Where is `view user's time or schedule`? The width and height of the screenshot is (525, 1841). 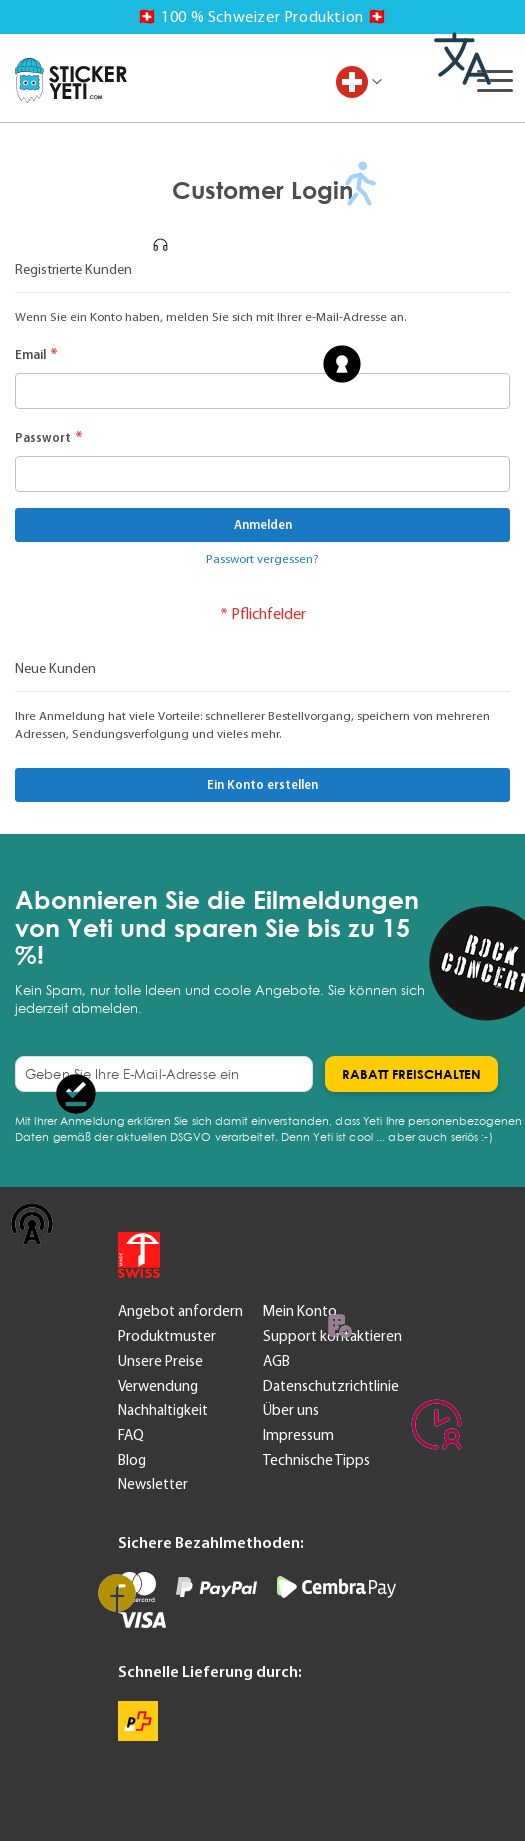 view user's time or schedule is located at coordinates (436, 1424).